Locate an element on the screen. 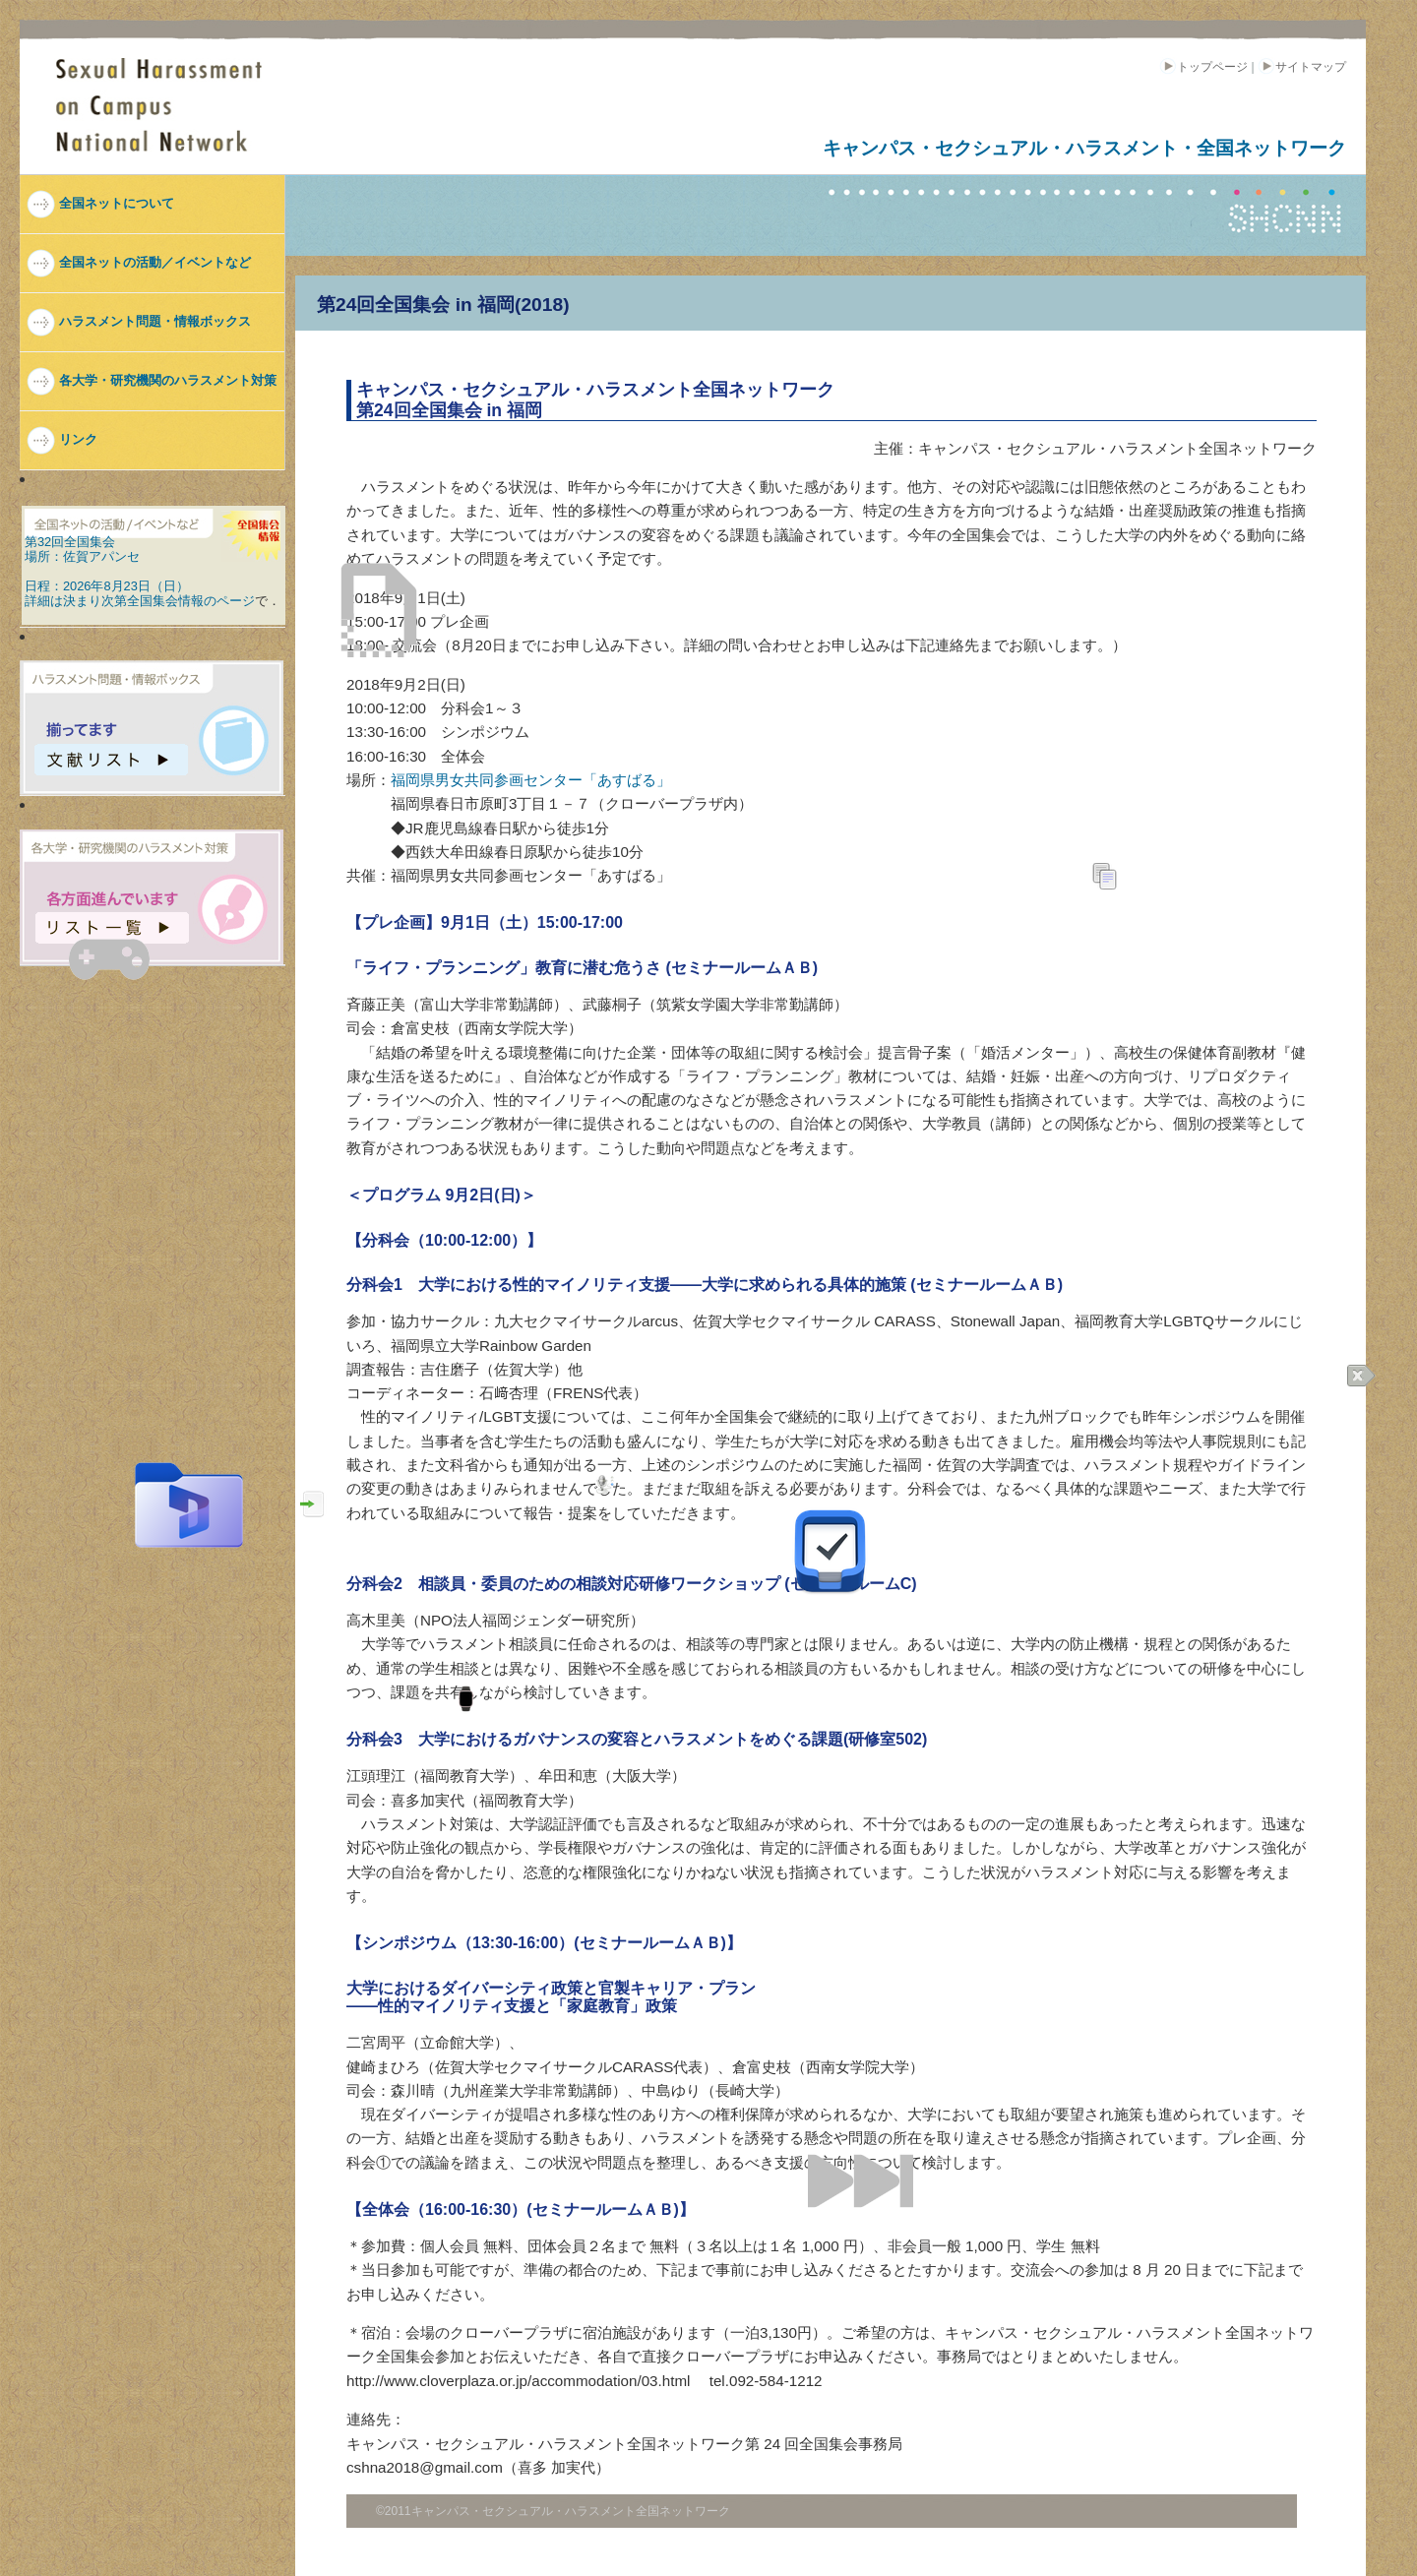 The width and height of the screenshot is (1417, 2576). copy selected content to clipboard is located at coordinates (1104, 876).